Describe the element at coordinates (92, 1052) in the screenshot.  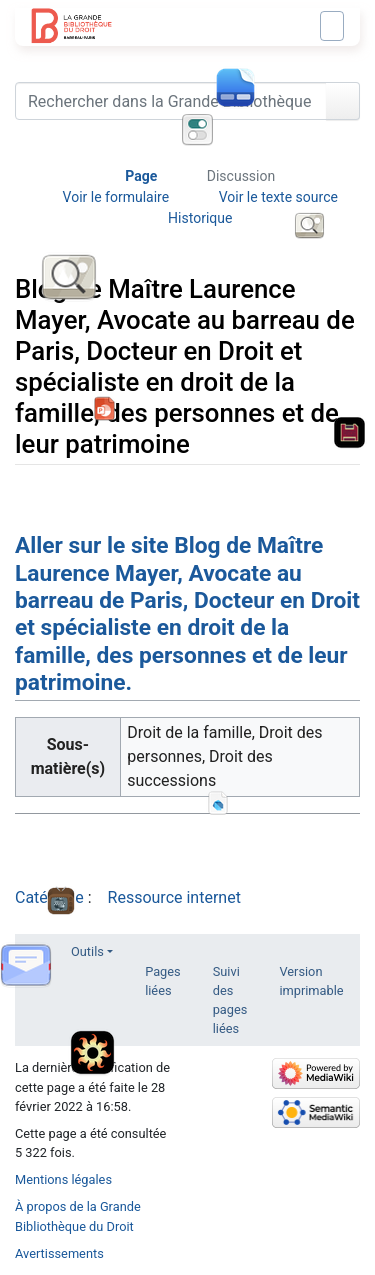
I see `launch Hearts of Iron 4 strategy game` at that location.